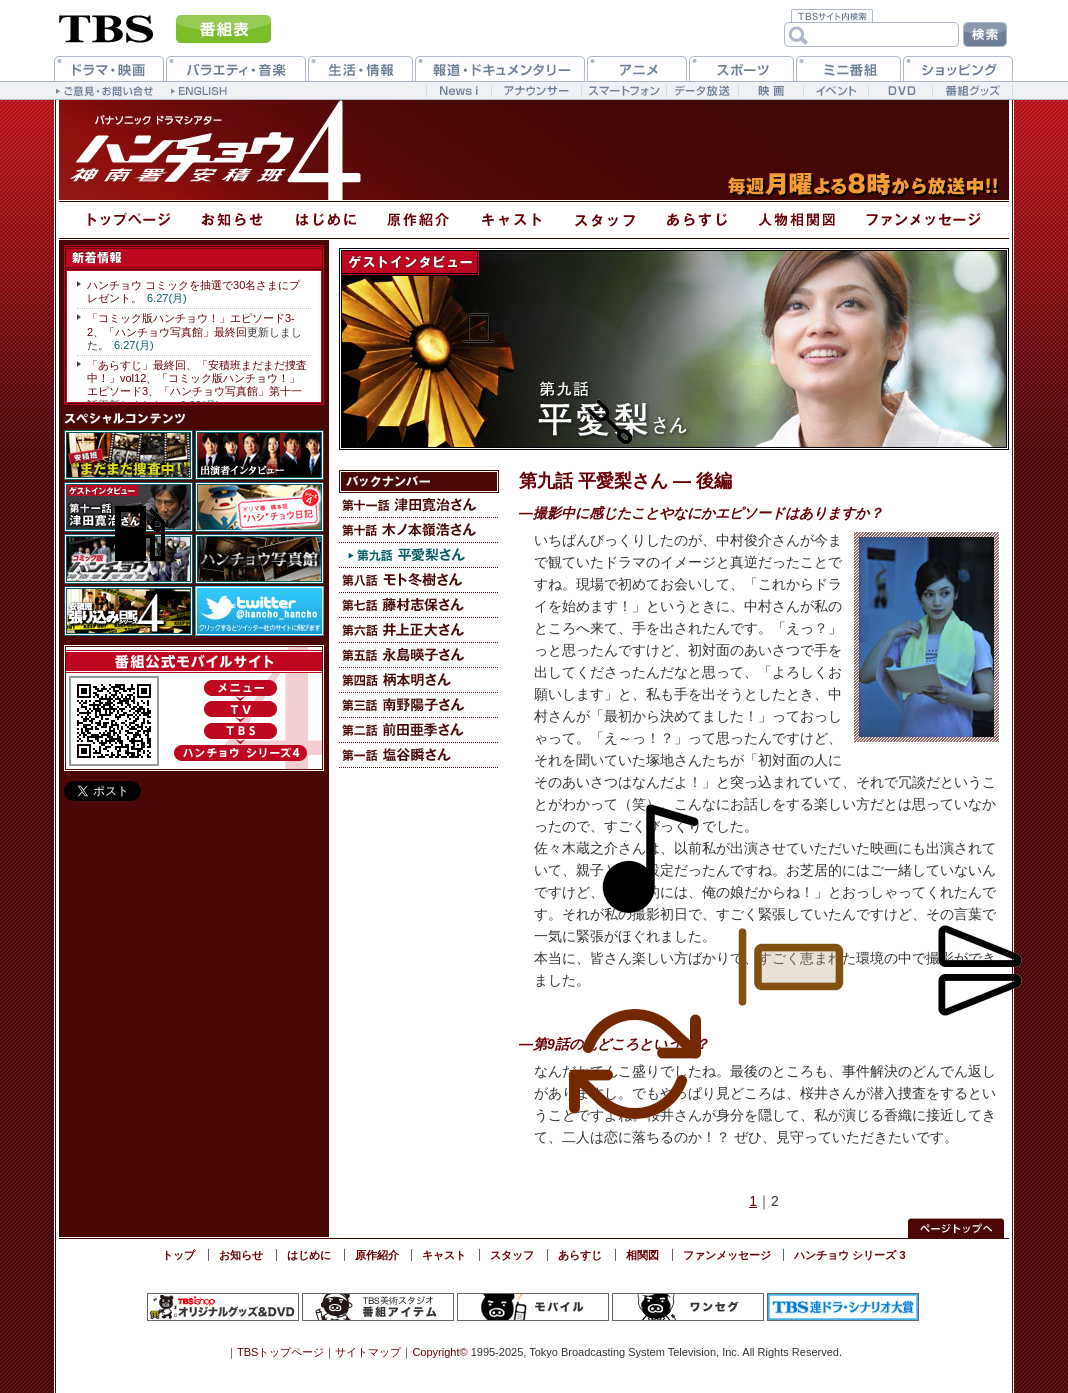 The width and height of the screenshot is (1068, 1393). Describe the element at coordinates (139, 533) in the screenshot. I see `find nearby gas stations` at that location.